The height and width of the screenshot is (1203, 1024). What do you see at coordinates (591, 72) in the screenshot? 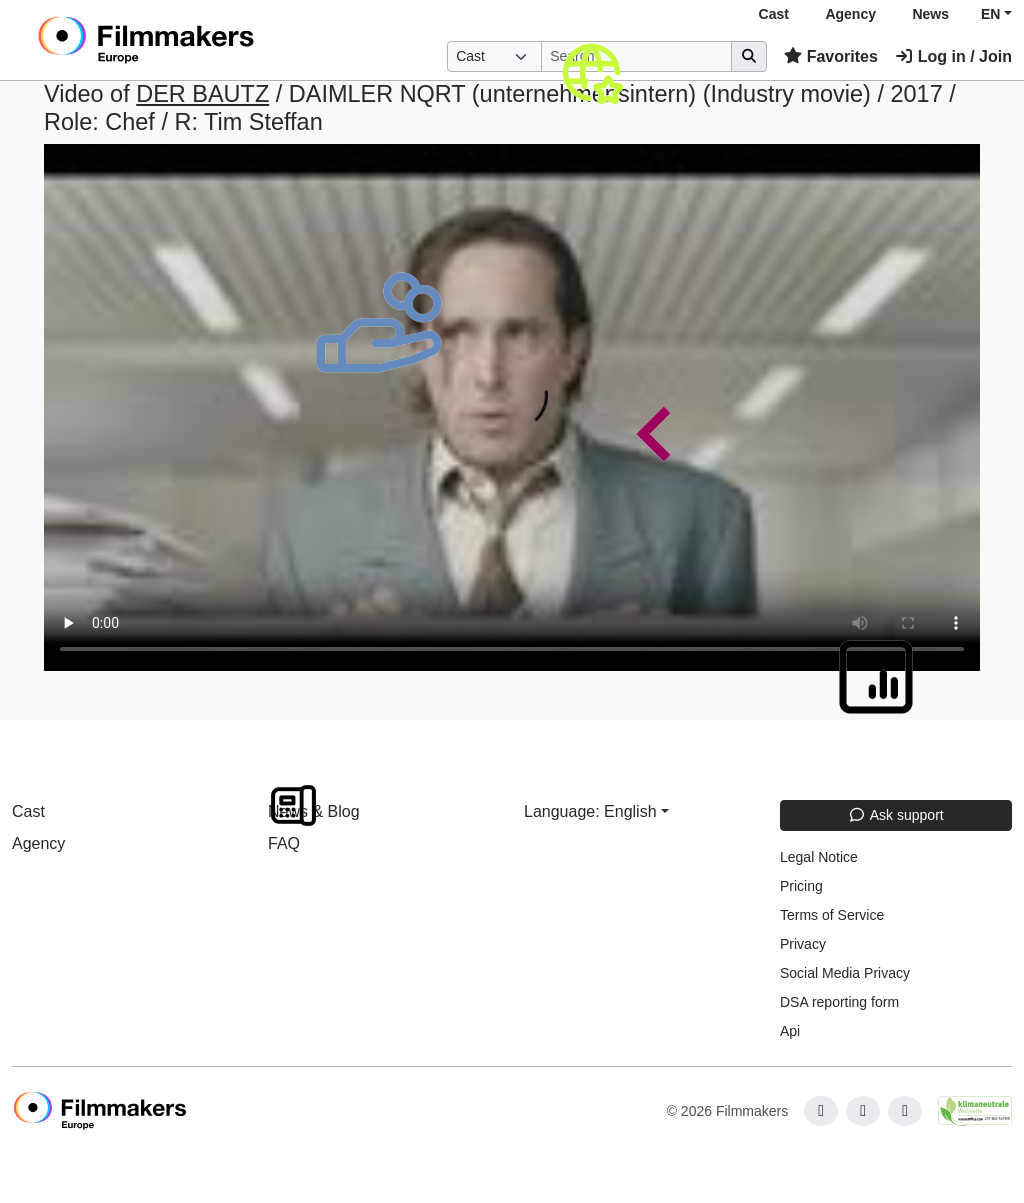
I see `add a website to favorites` at bounding box center [591, 72].